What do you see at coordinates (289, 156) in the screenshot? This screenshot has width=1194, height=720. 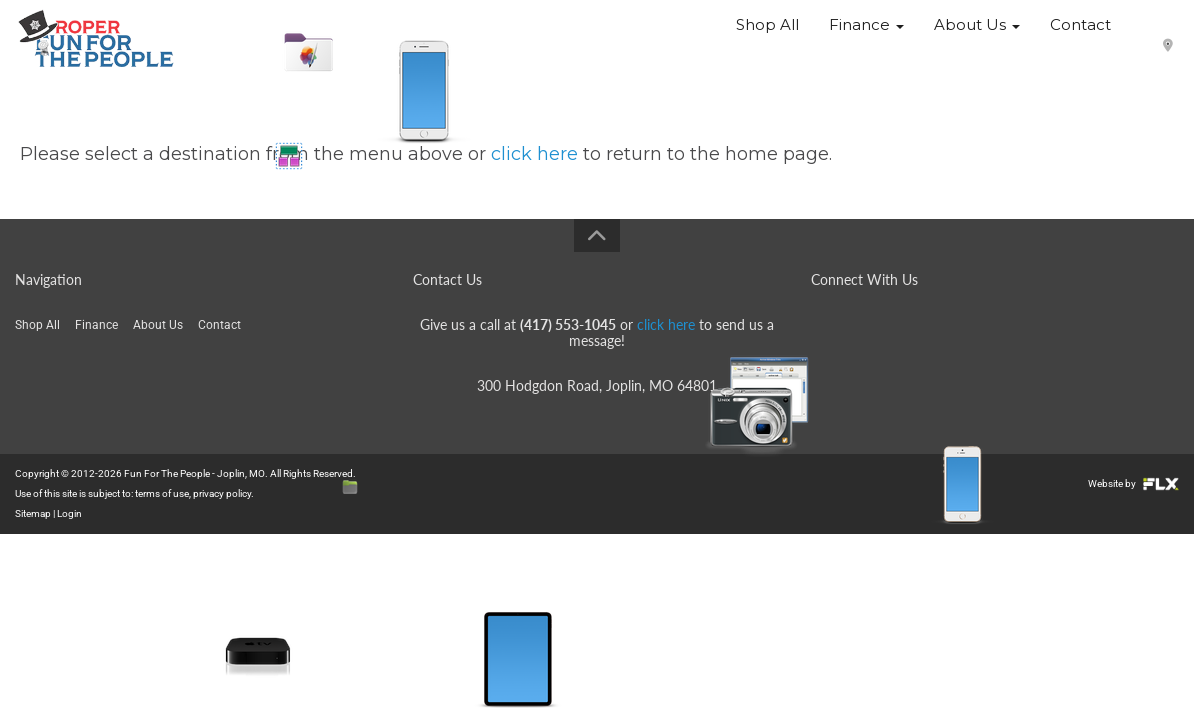 I see `select all items in the current view` at bounding box center [289, 156].